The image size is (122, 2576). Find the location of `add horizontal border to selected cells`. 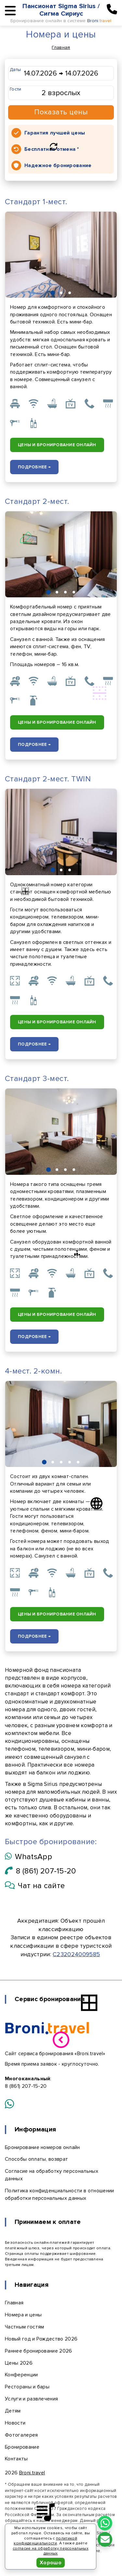

add horizontal border to selected cells is located at coordinates (100, 693).